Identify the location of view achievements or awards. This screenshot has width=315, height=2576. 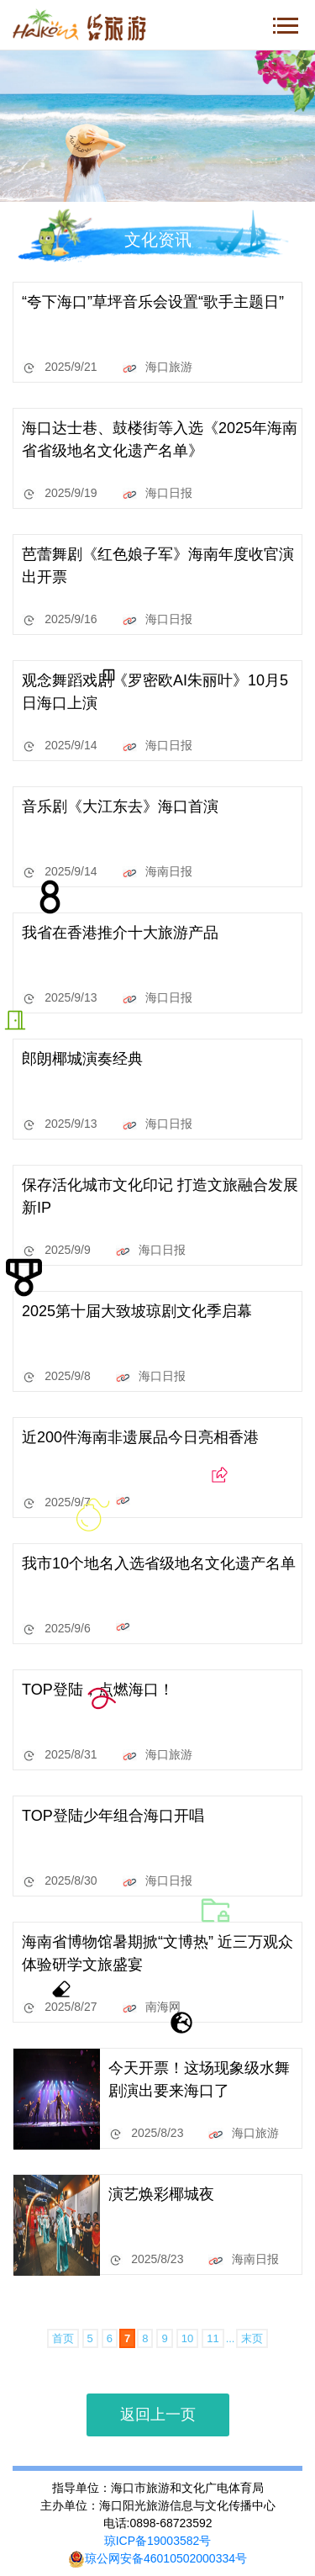
(24, 1275).